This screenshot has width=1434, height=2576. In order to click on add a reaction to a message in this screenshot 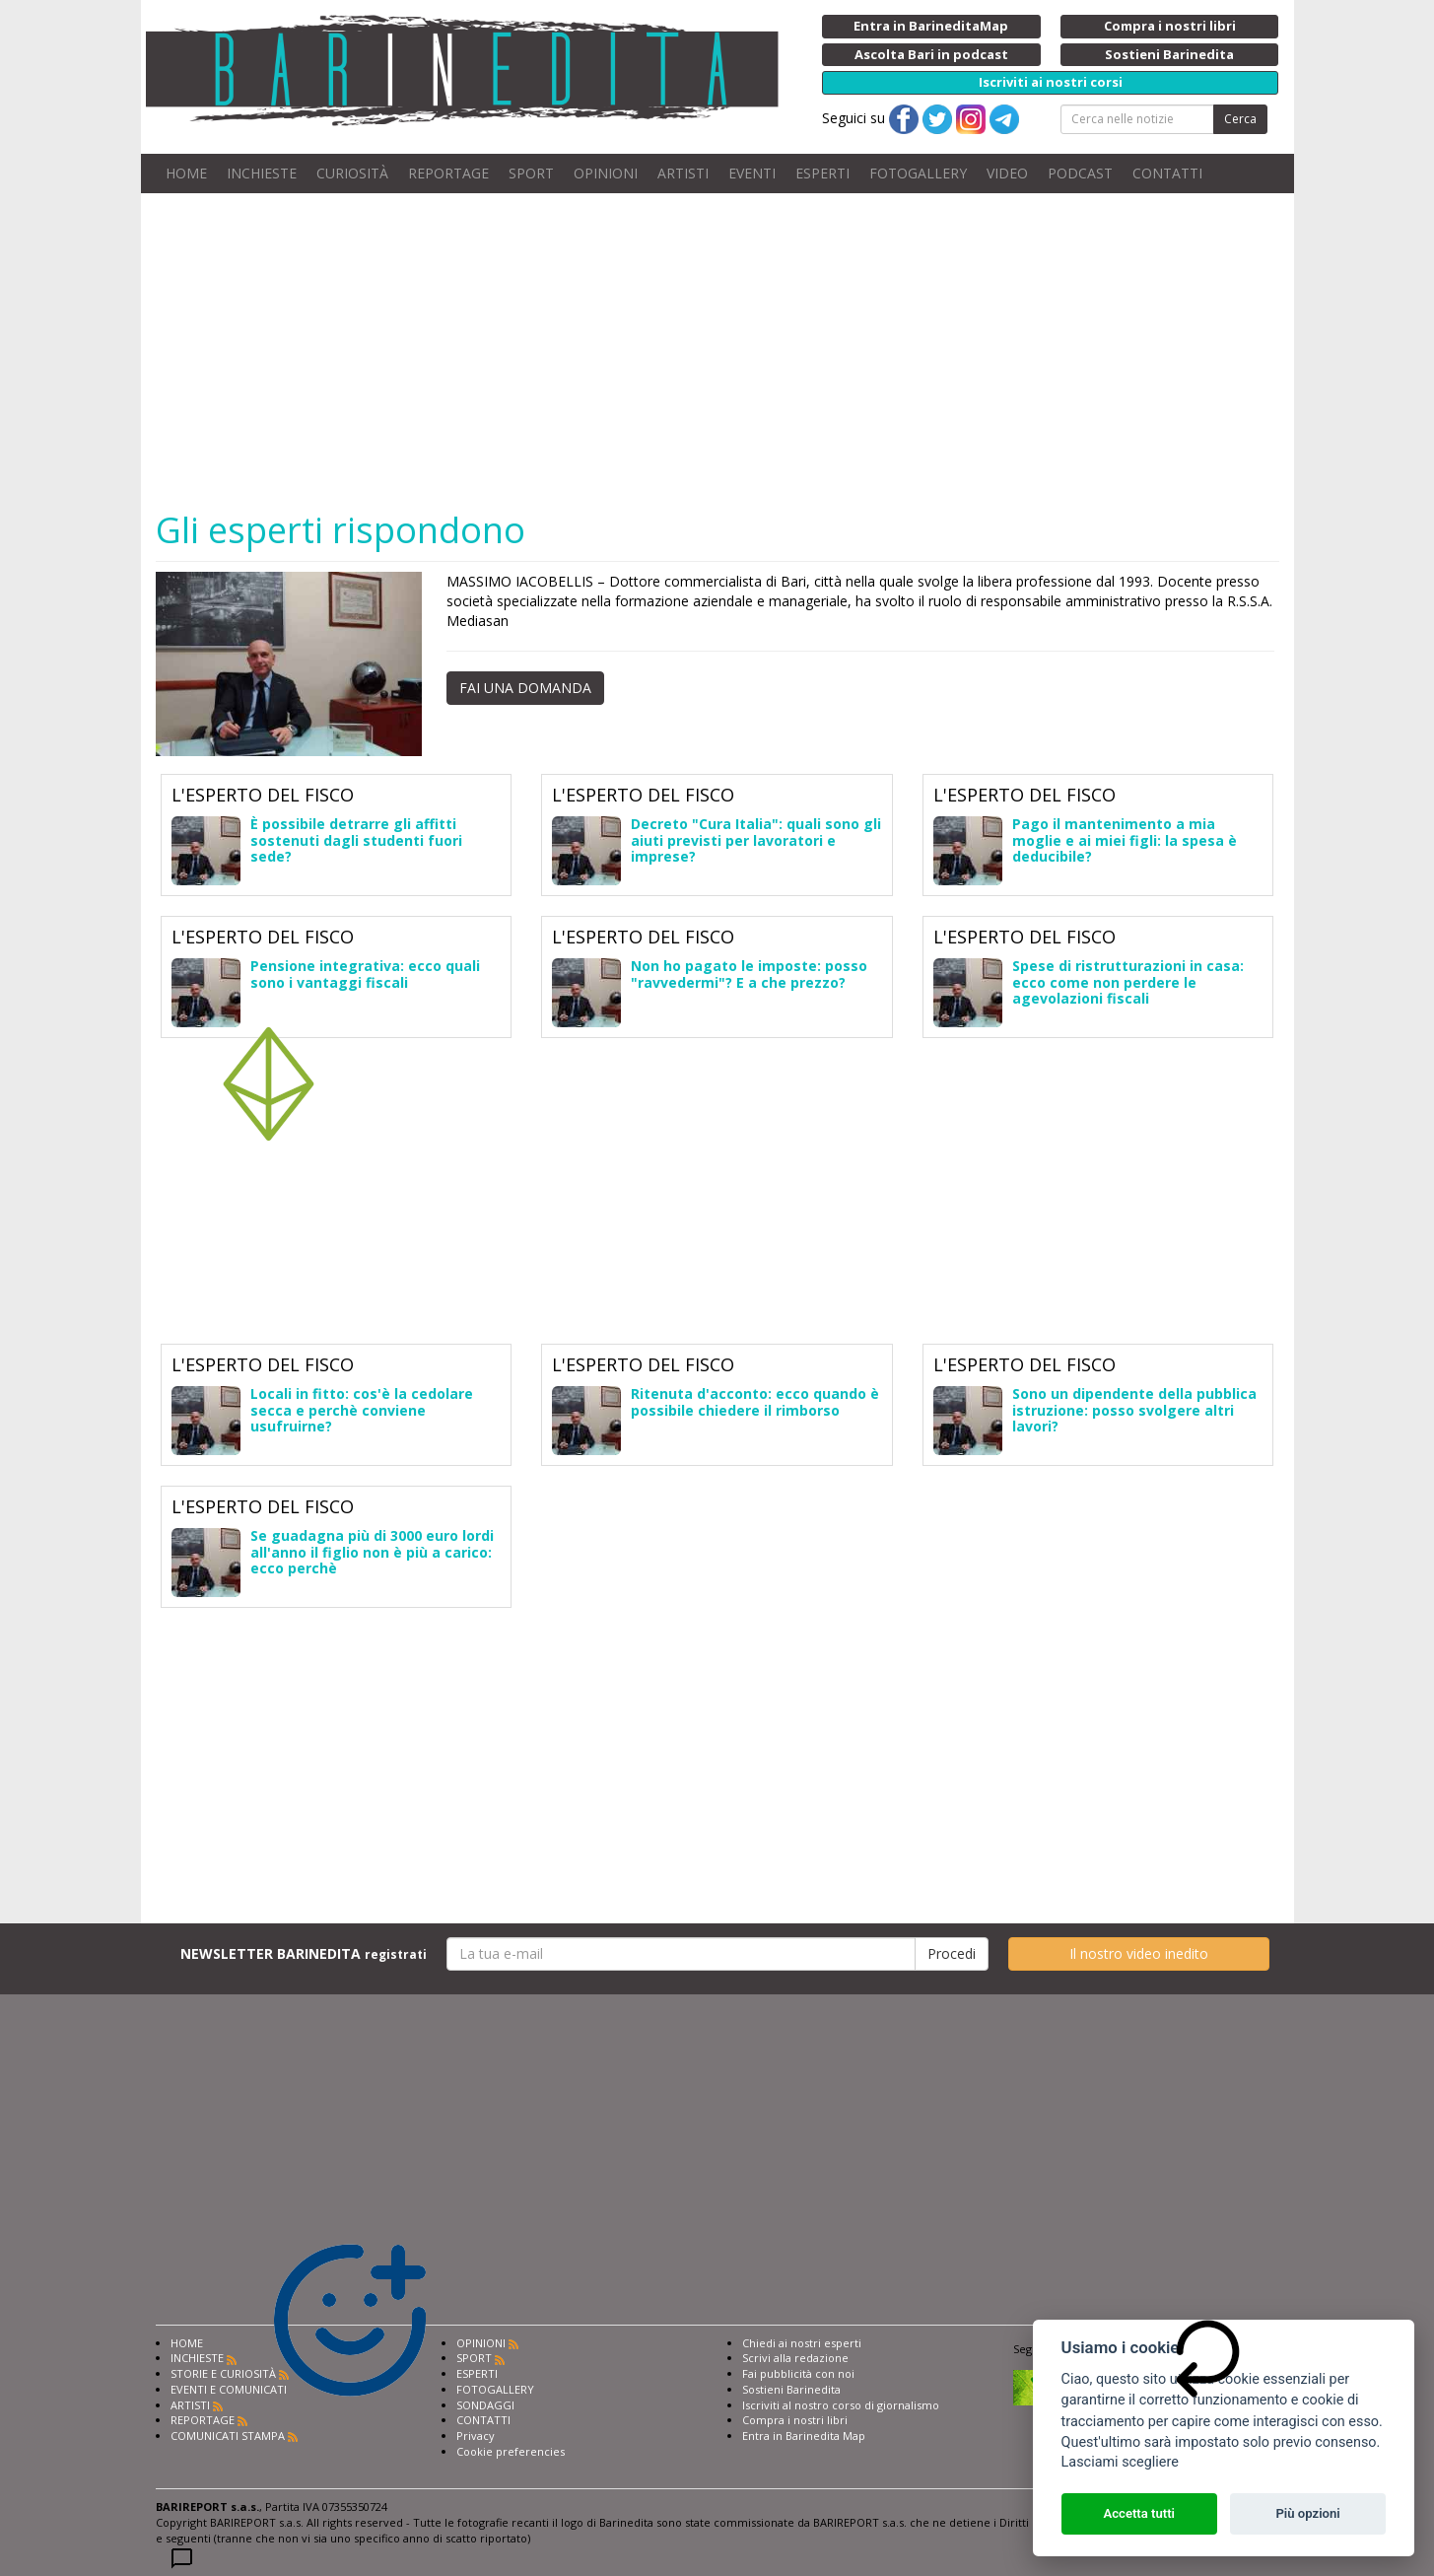, I will do `click(350, 2321)`.